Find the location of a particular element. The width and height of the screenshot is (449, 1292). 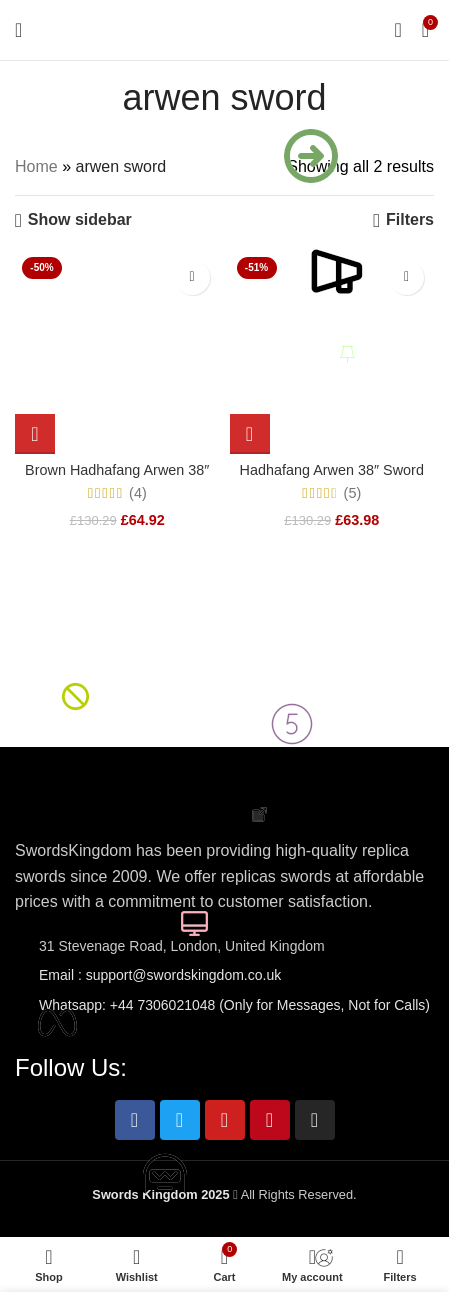

open link in a new window or tab is located at coordinates (259, 814).